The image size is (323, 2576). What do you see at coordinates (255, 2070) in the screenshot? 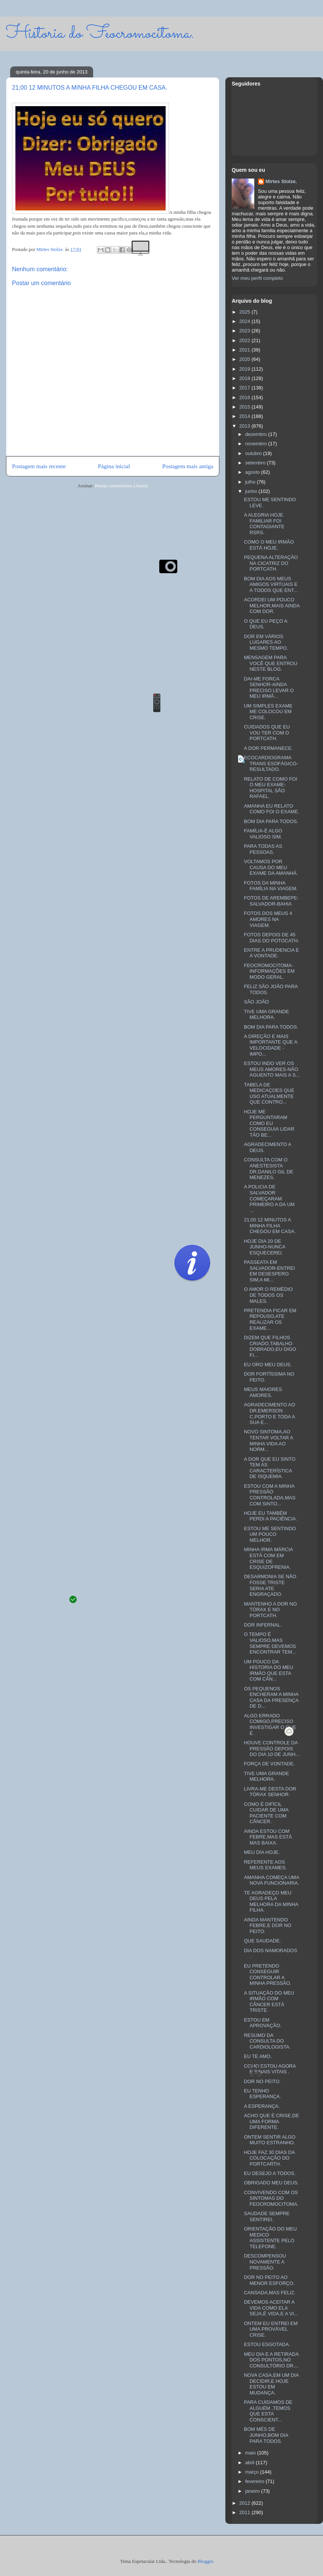
I see `command key symbol on mac keyboards` at bounding box center [255, 2070].